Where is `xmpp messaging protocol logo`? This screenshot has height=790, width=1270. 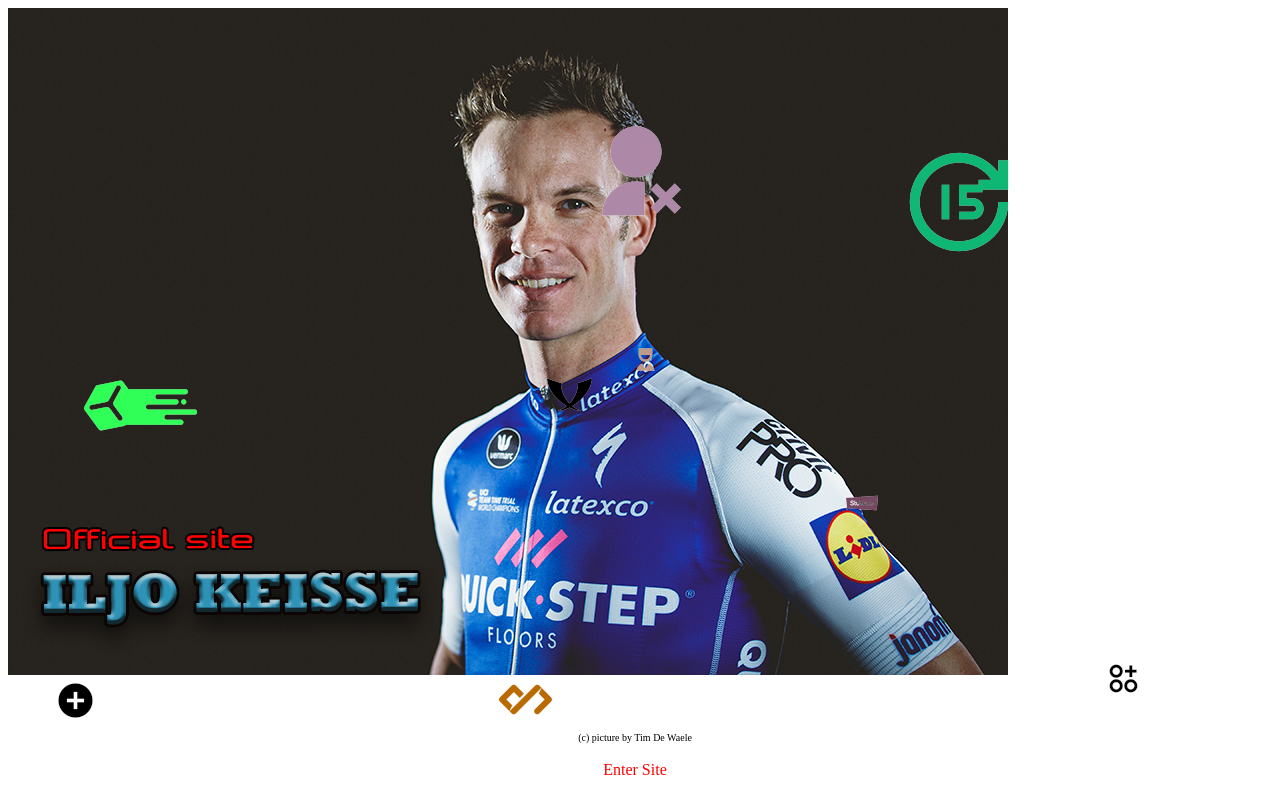 xmpp messaging protocol logo is located at coordinates (569, 394).